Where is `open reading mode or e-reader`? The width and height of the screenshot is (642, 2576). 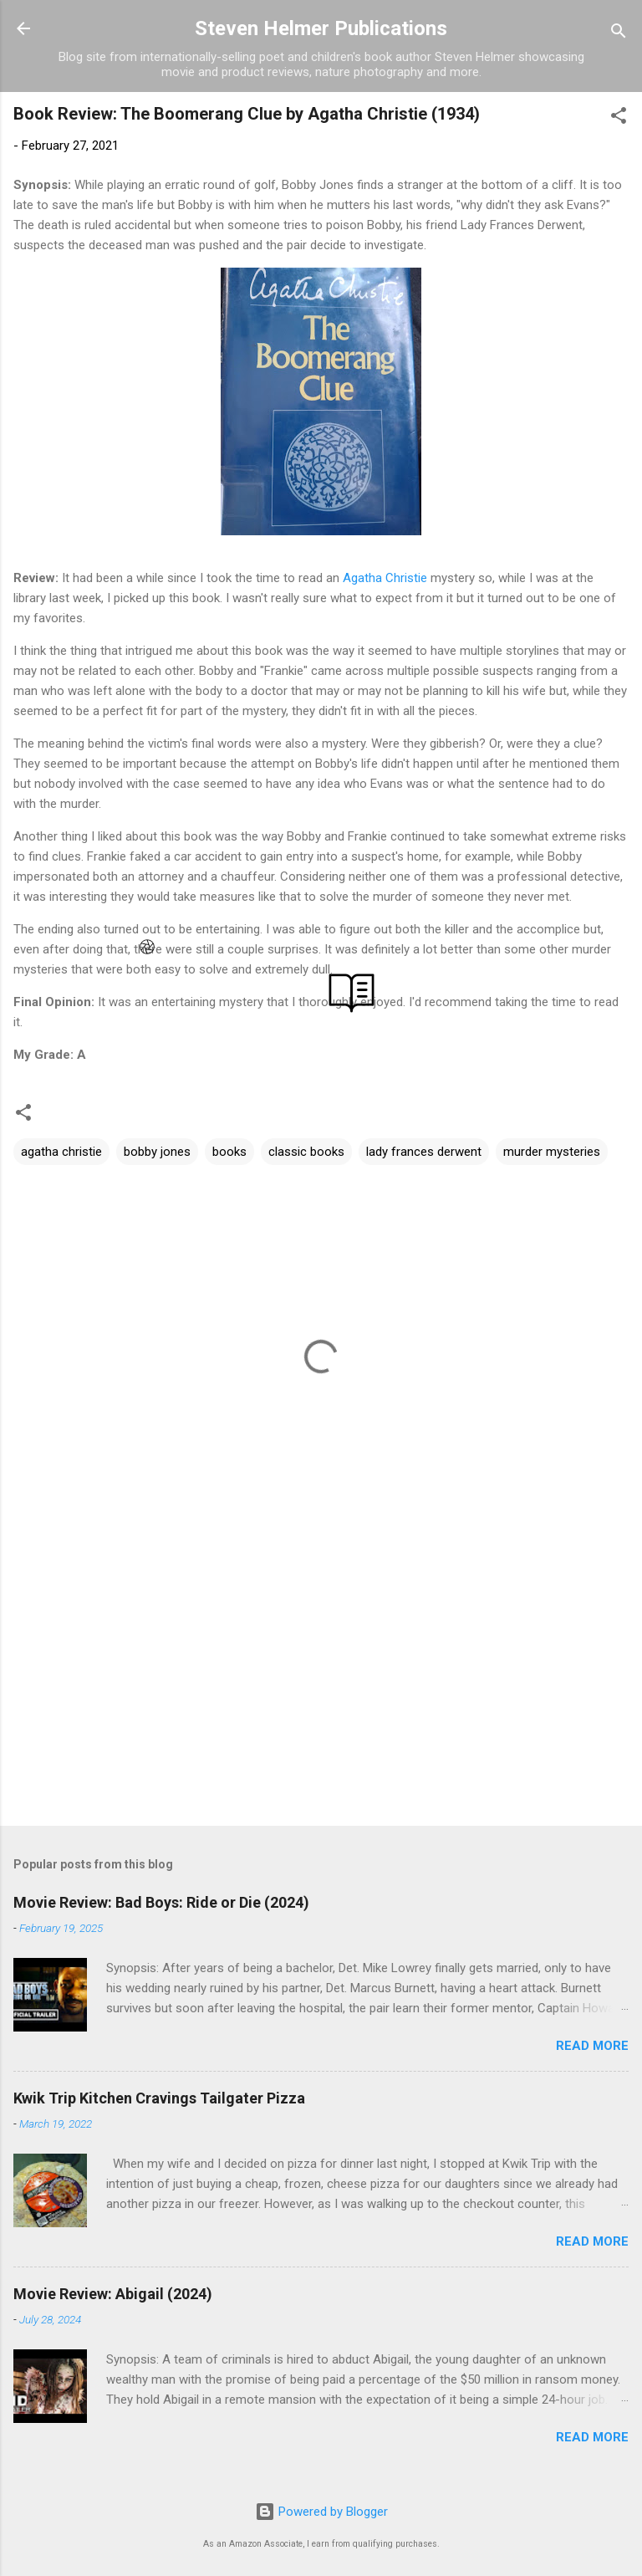 open reading mode or e-reader is located at coordinates (351, 989).